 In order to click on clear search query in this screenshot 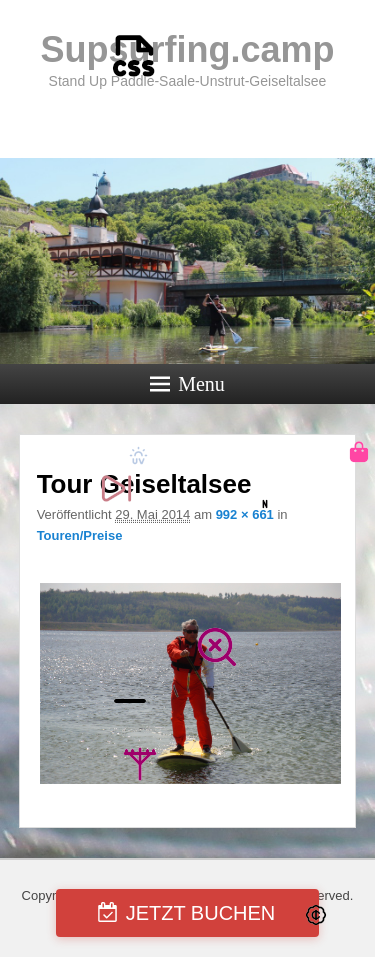, I will do `click(217, 647)`.